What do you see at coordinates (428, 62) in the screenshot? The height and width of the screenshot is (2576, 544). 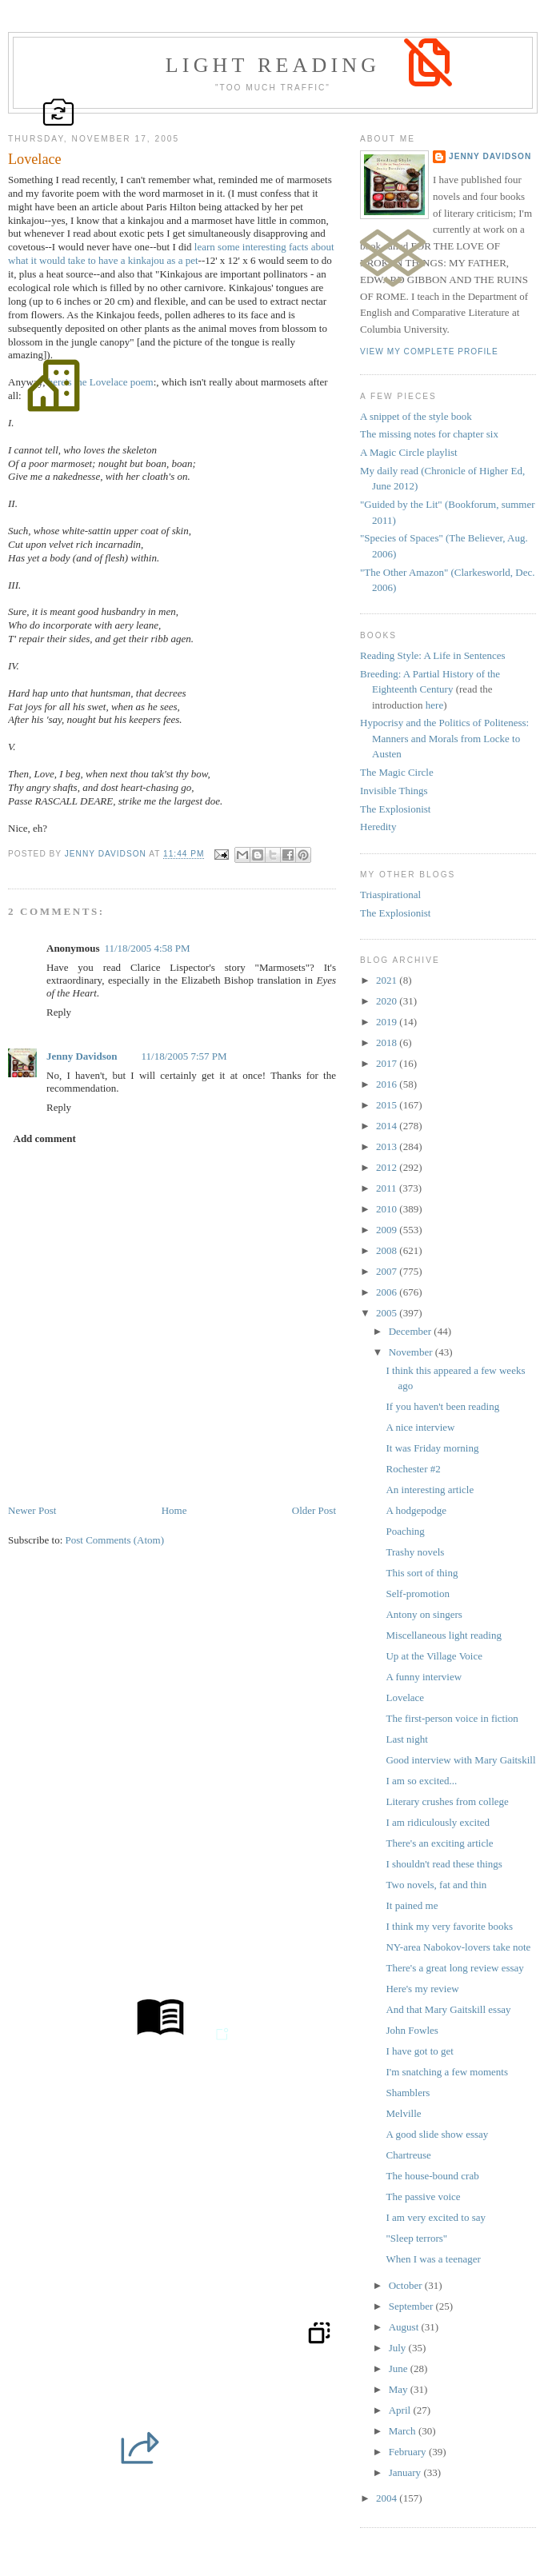 I see `files are unavailable or inaccessible` at bounding box center [428, 62].